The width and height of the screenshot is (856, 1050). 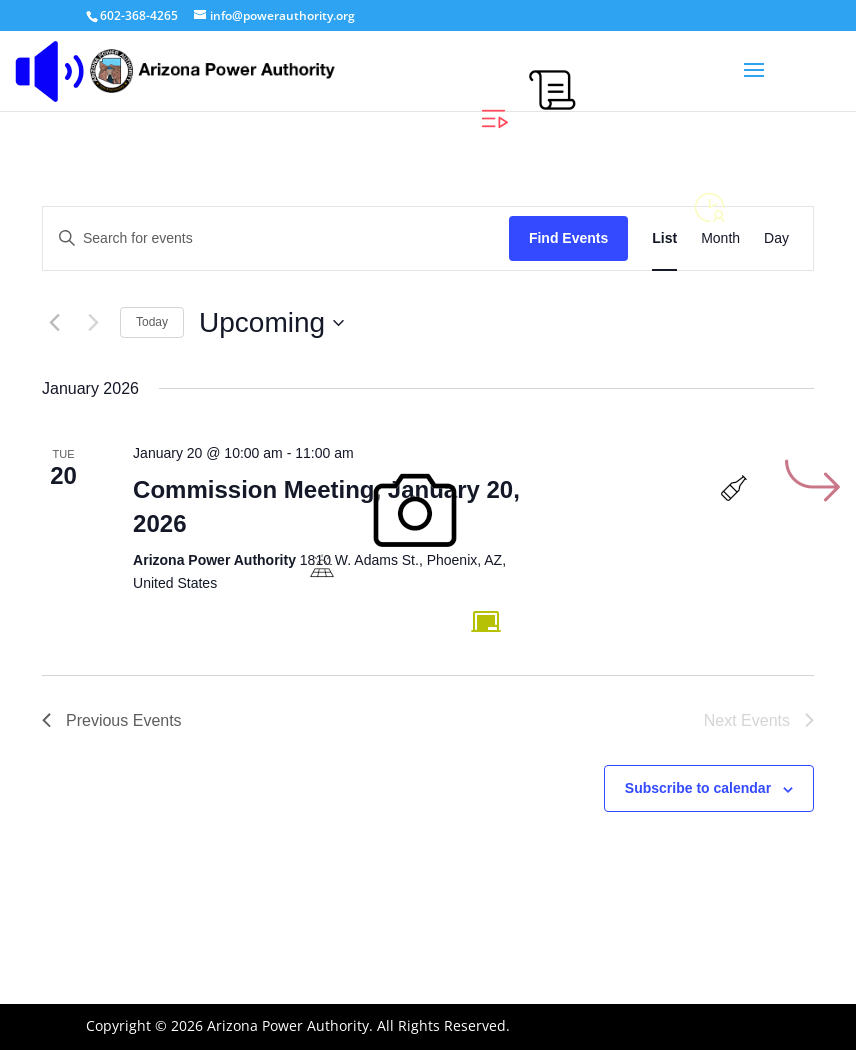 I want to click on access whiteboard or presentation mode, so click(x=486, y=622).